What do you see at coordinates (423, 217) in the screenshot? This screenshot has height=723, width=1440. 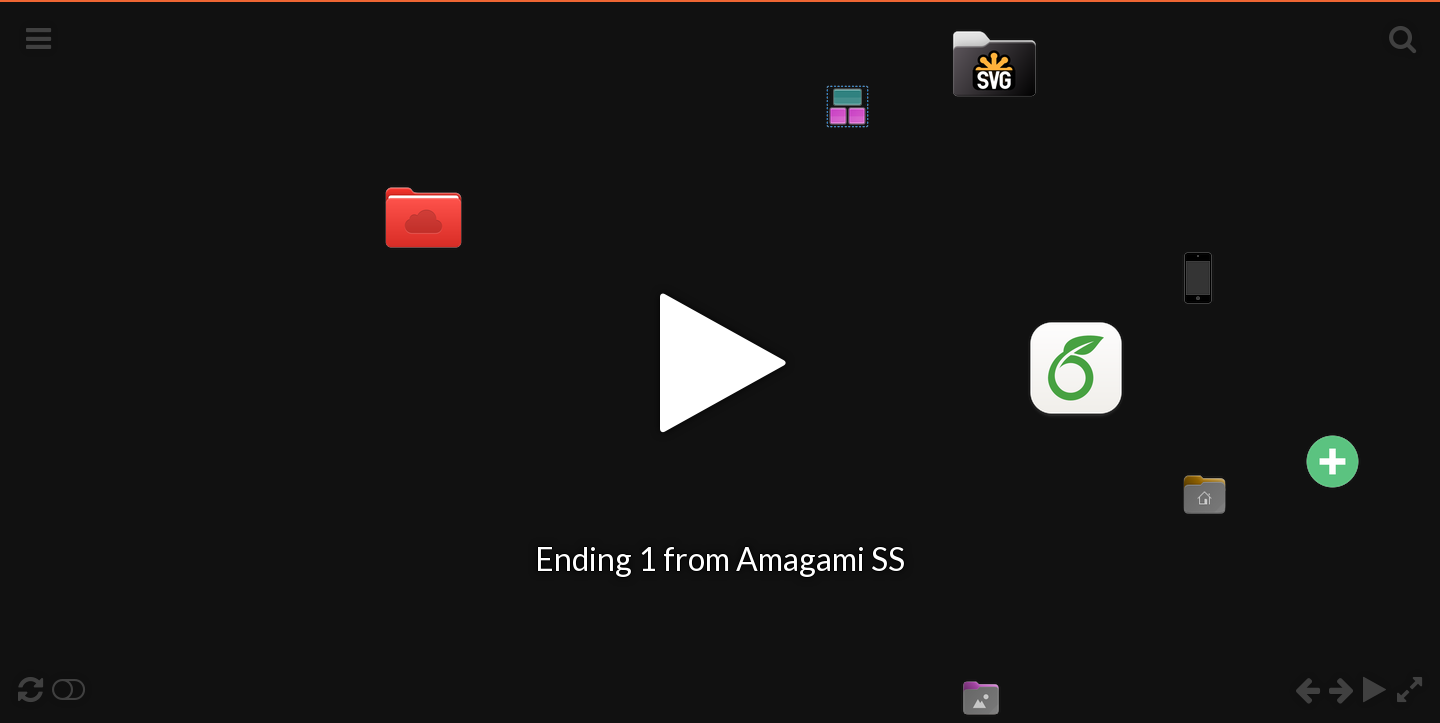 I see `access cloud-synced files and folders` at bounding box center [423, 217].